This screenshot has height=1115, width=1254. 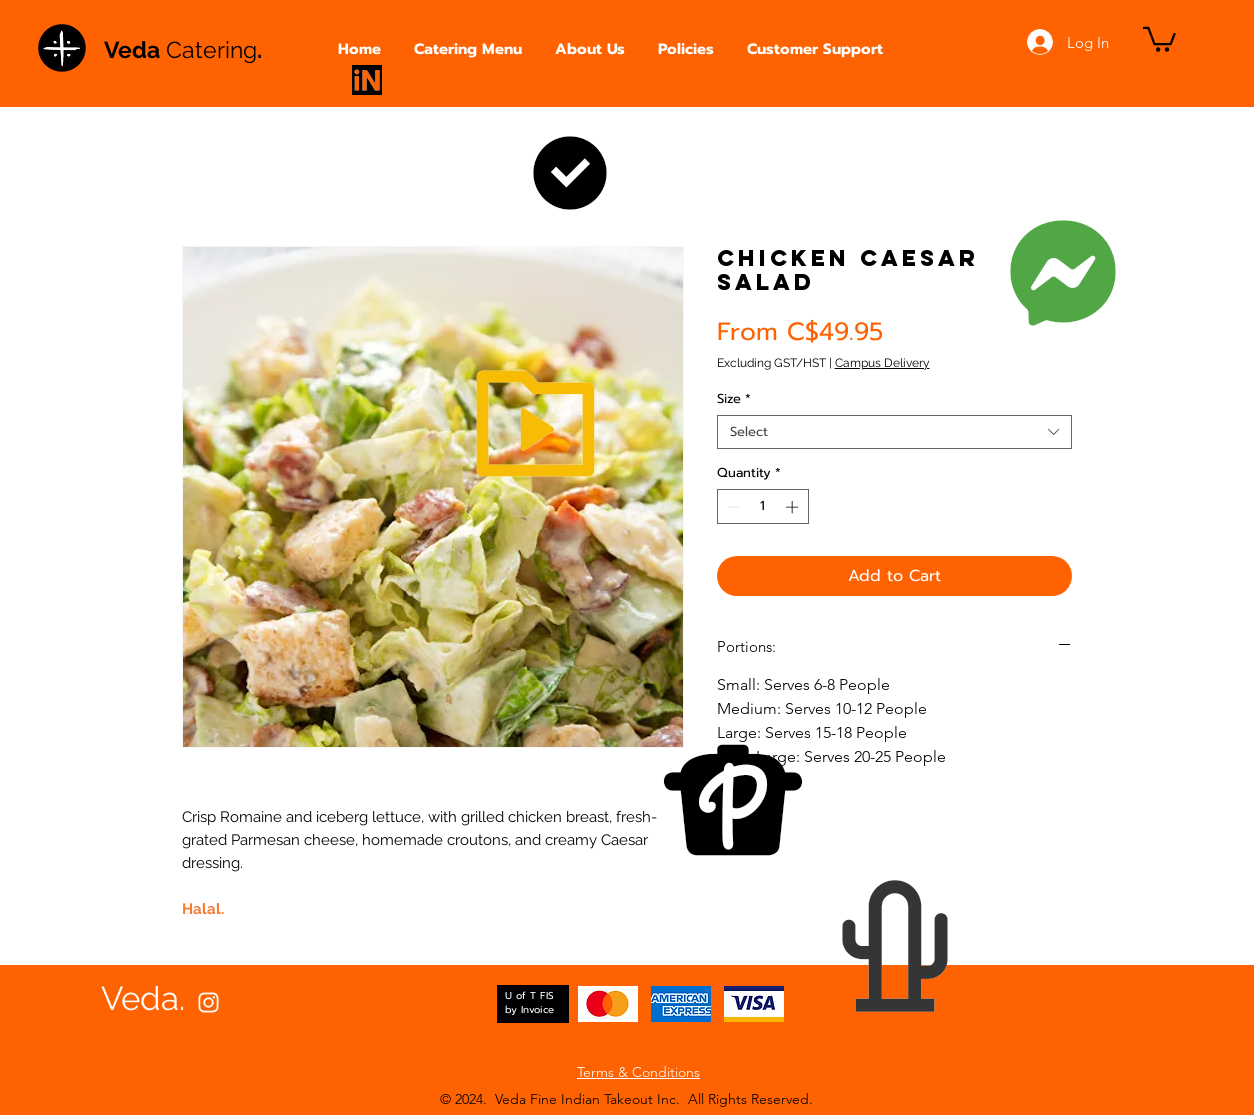 What do you see at coordinates (570, 173) in the screenshot?
I see `indicates a completed or successful action` at bounding box center [570, 173].